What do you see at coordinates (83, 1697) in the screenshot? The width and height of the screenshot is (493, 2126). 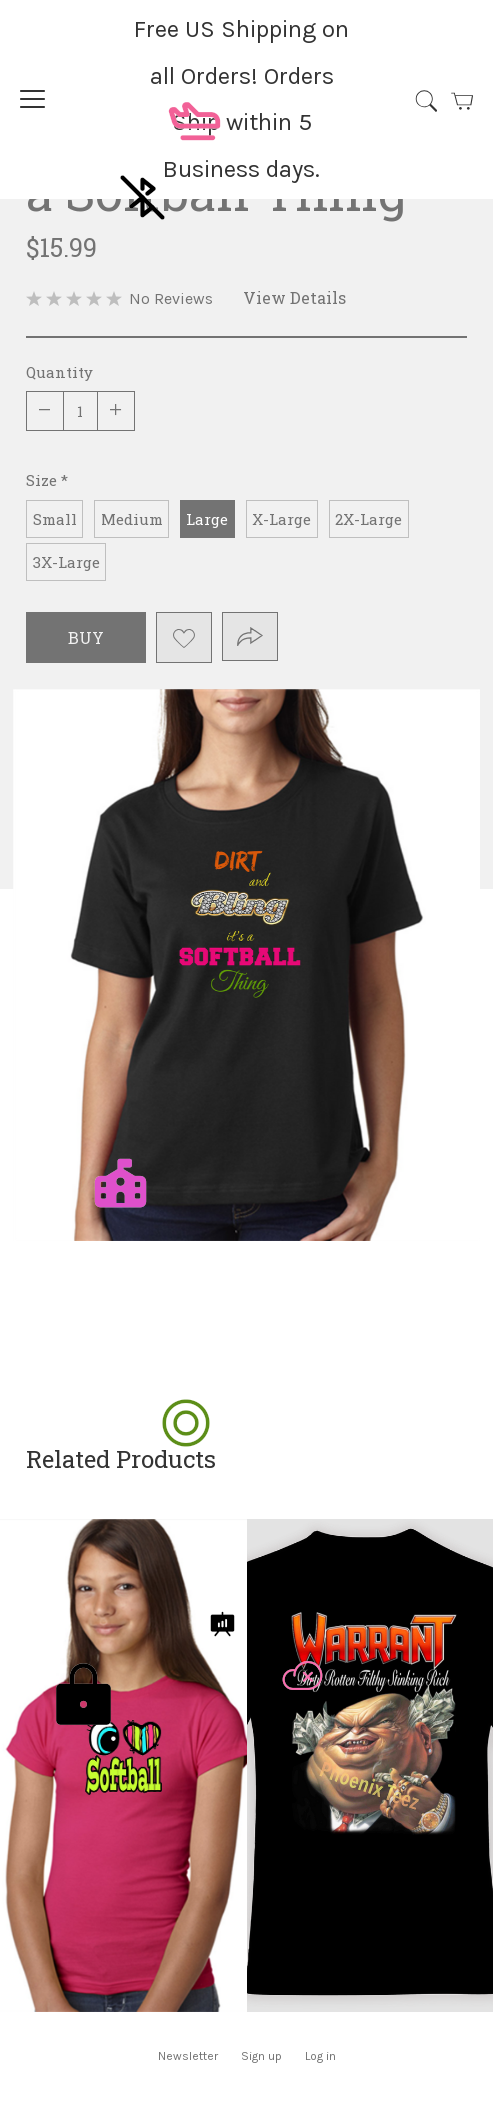 I see `indicates a locked or secured item` at bounding box center [83, 1697].